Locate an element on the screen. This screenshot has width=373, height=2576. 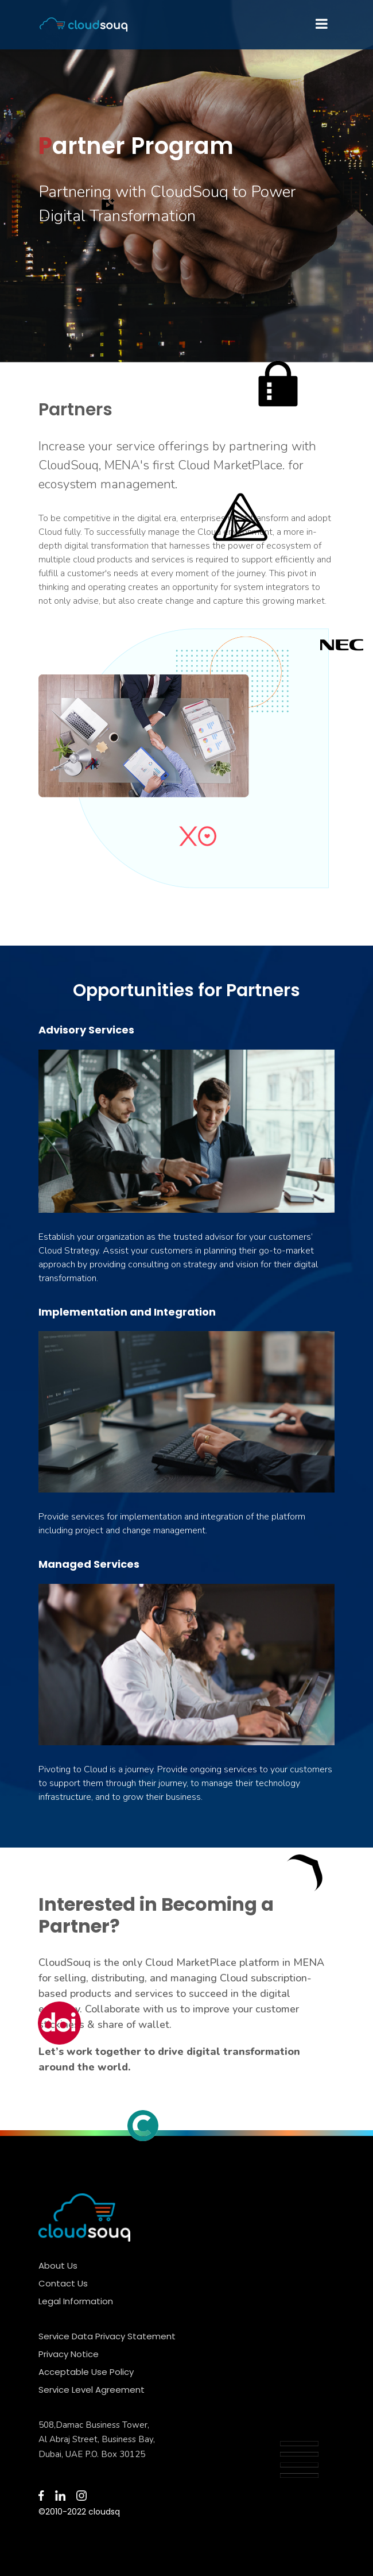
Cloudera company logo is located at coordinates (143, 2126).